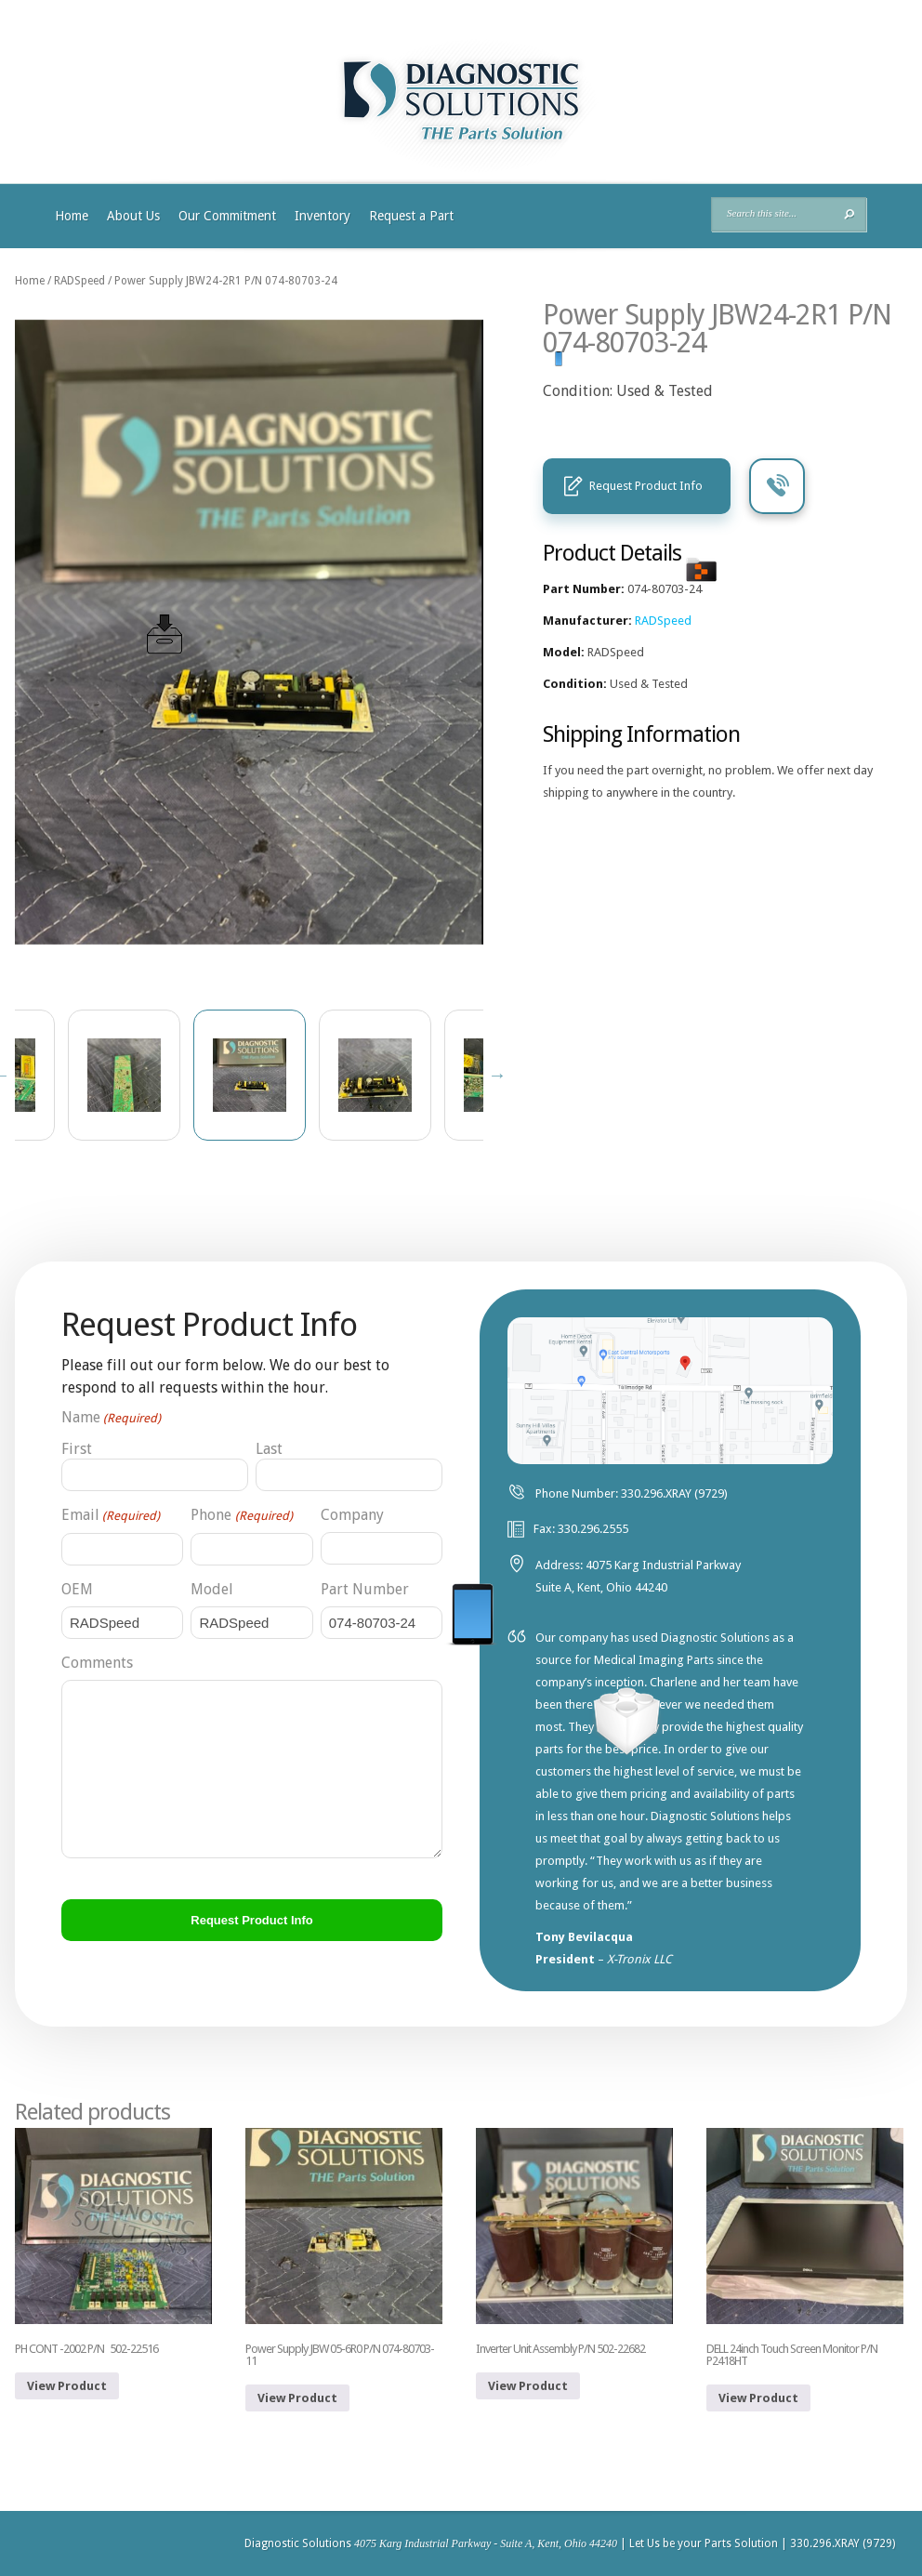 The width and height of the screenshot is (922, 2576). Describe the element at coordinates (701, 570) in the screenshot. I see `open replit project folder` at that location.